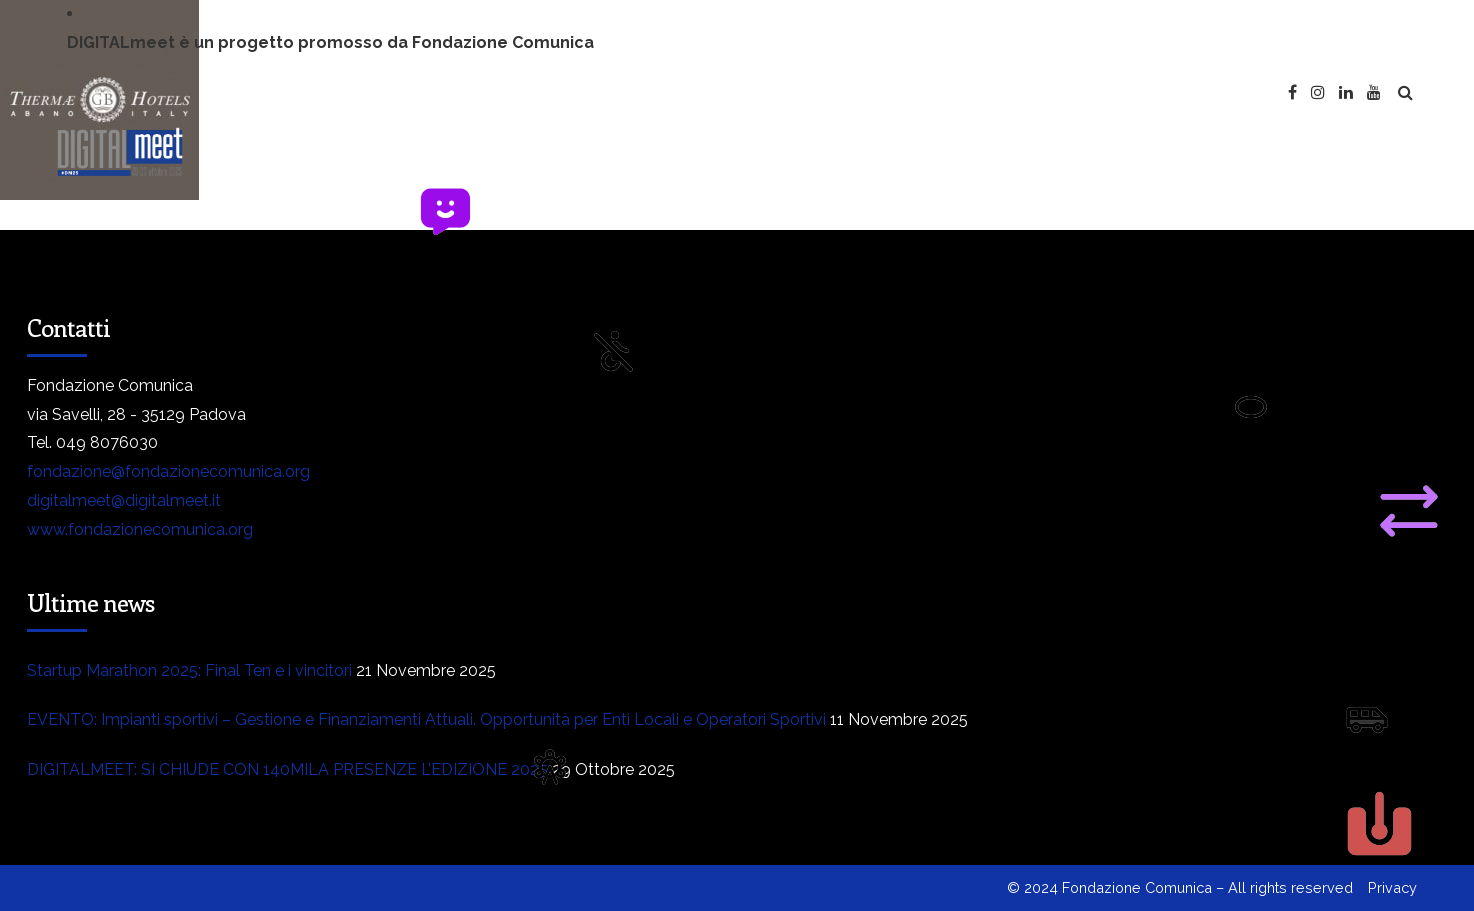 The width and height of the screenshot is (1474, 911). I want to click on view carousel or ferris wheel attraction, so click(550, 767).